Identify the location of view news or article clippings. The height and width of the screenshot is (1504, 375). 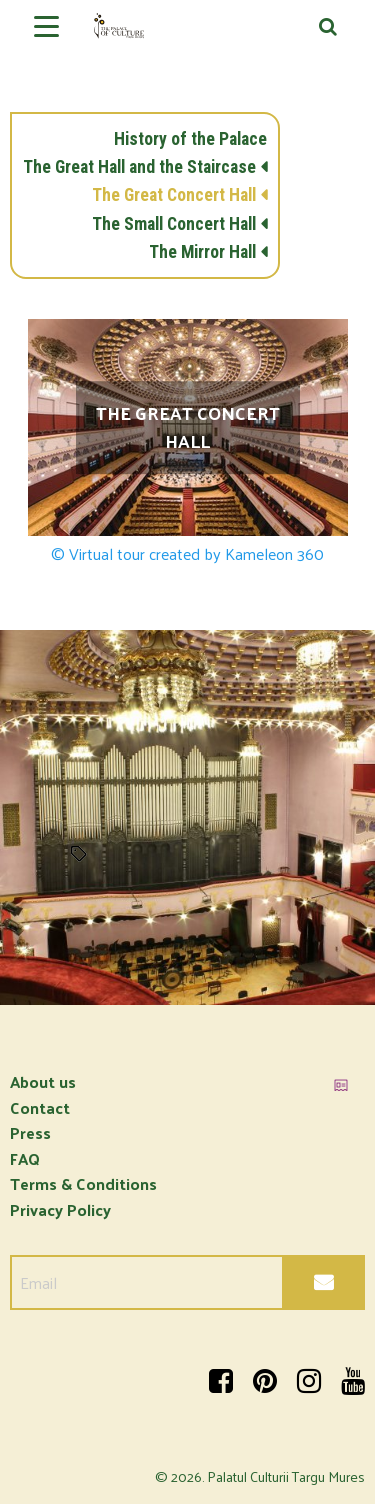
(341, 1085).